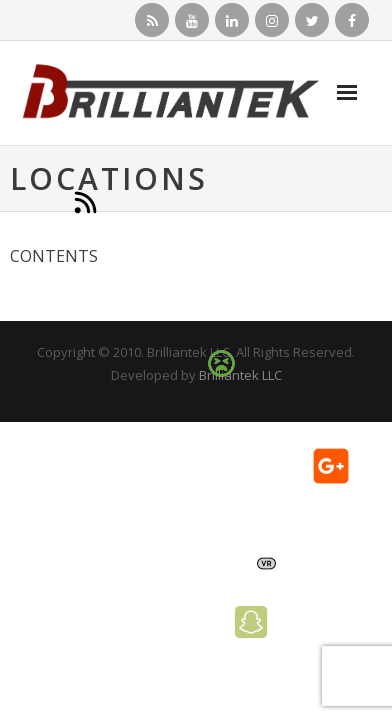  What do you see at coordinates (266, 563) in the screenshot?
I see `access virtual reality mode or settings` at bounding box center [266, 563].